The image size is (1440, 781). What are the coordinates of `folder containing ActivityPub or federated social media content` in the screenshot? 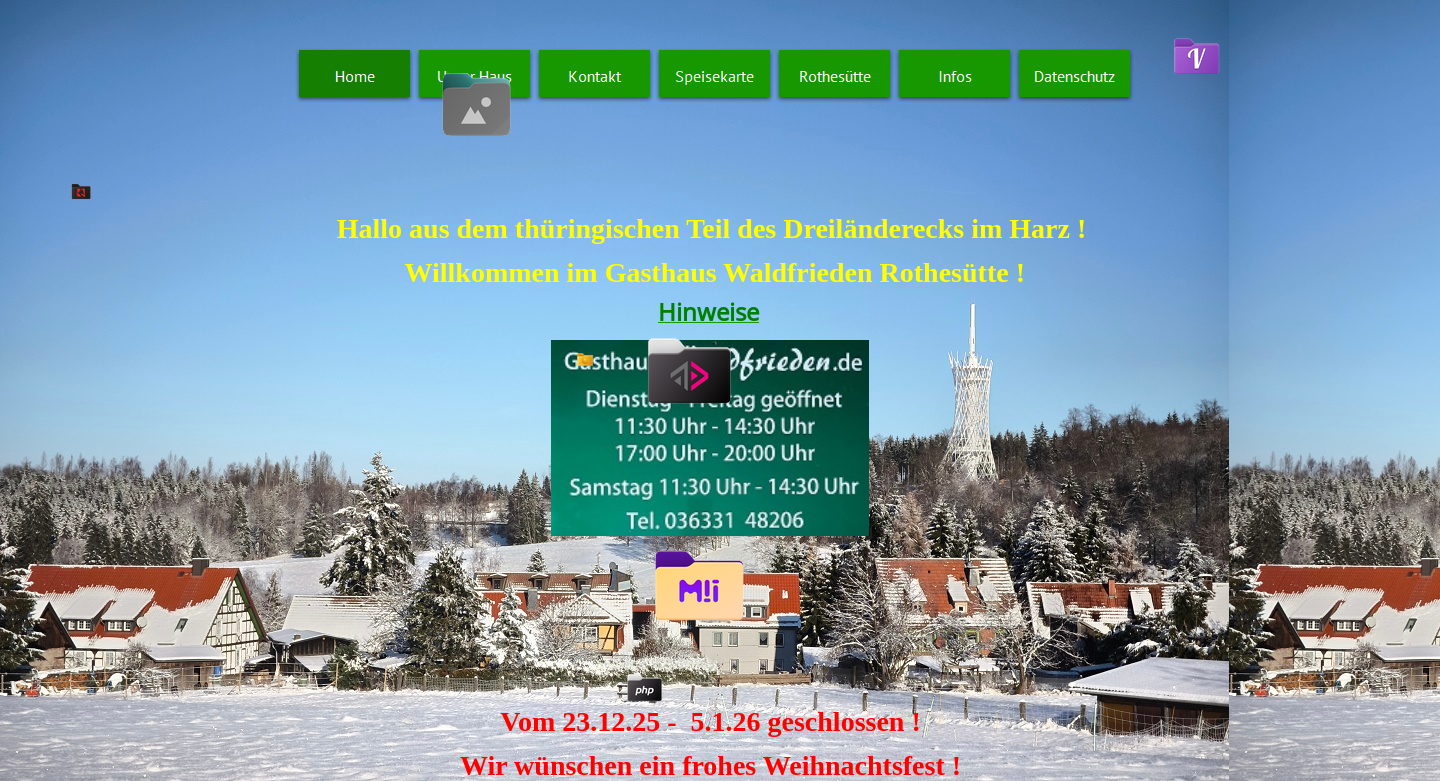 It's located at (689, 373).